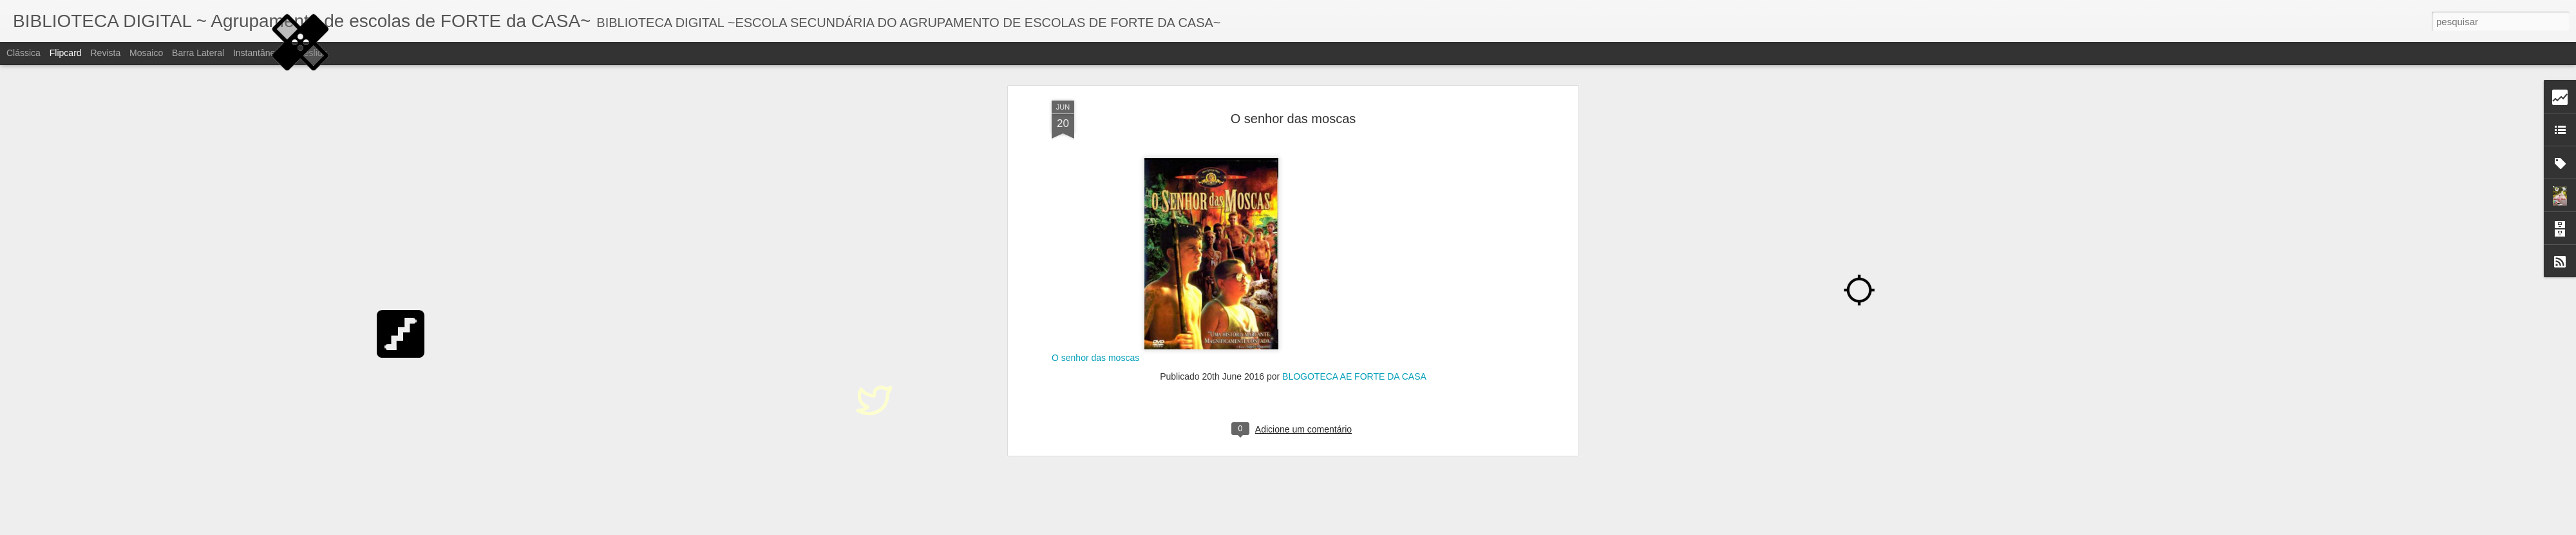 This screenshot has width=2576, height=535. Describe the element at coordinates (1859, 290) in the screenshot. I see `searching for current location` at that location.